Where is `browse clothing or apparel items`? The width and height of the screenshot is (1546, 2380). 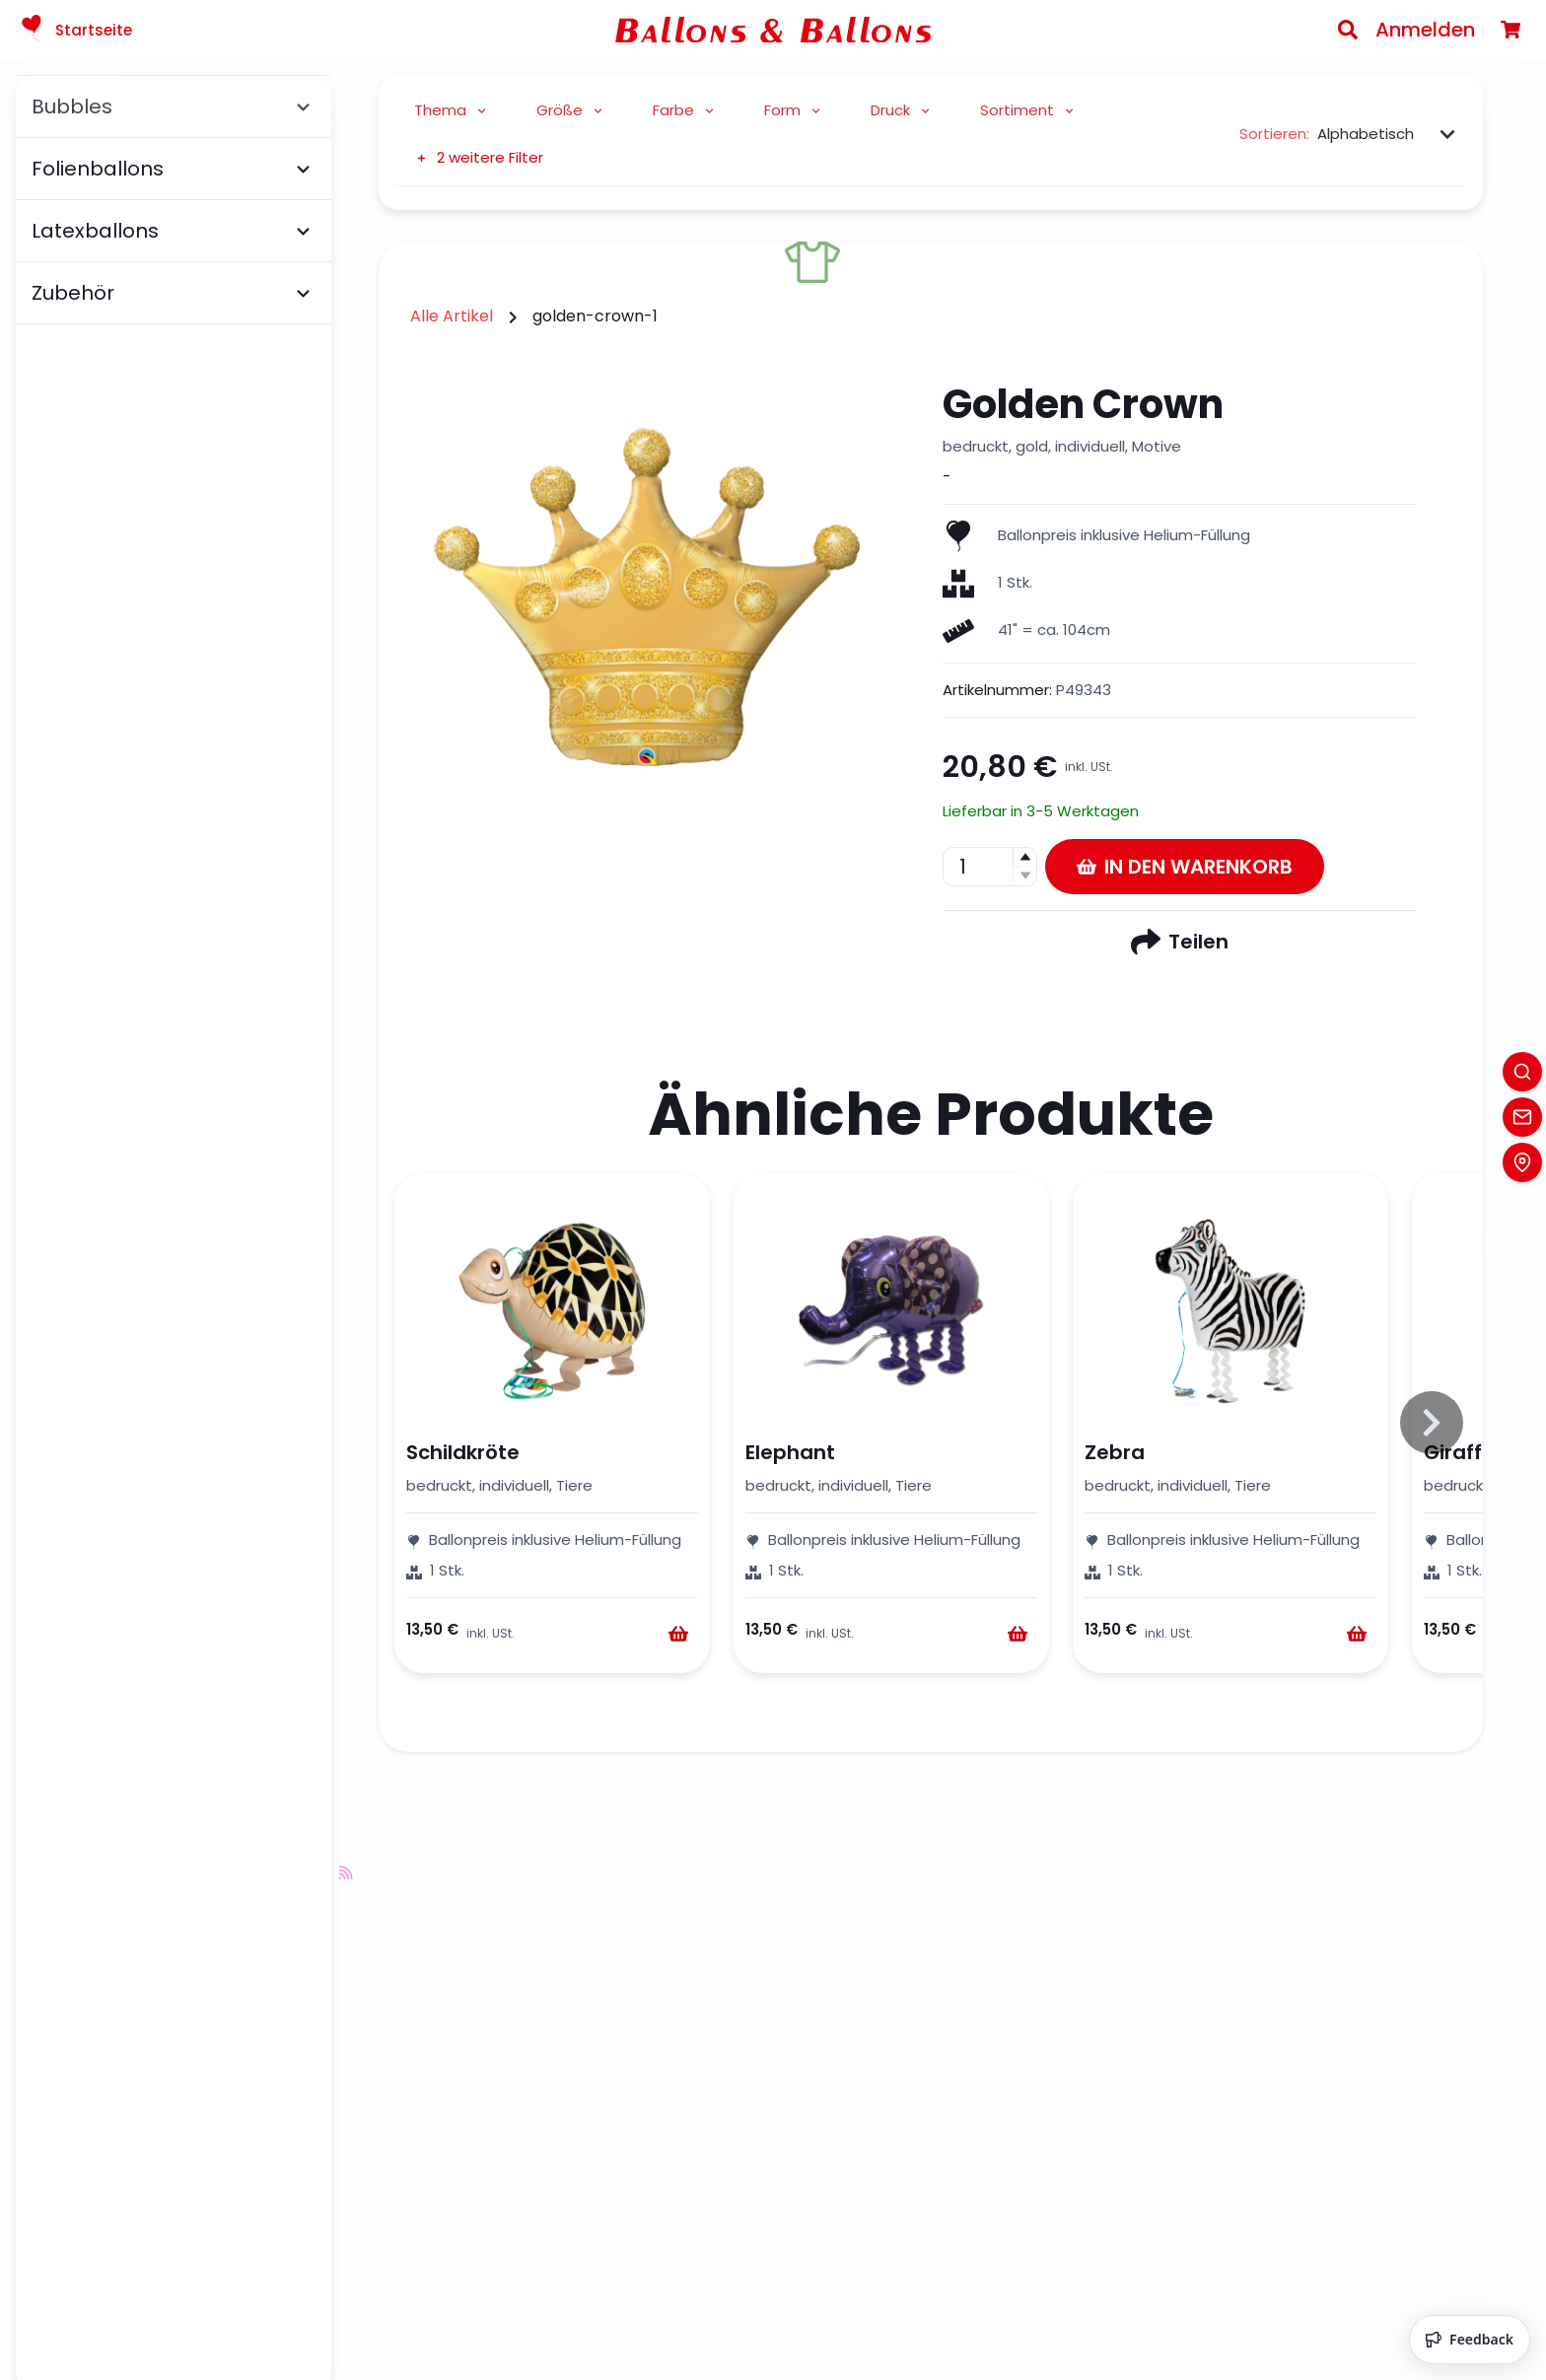
browse clothing or apparel items is located at coordinates (812, 262).